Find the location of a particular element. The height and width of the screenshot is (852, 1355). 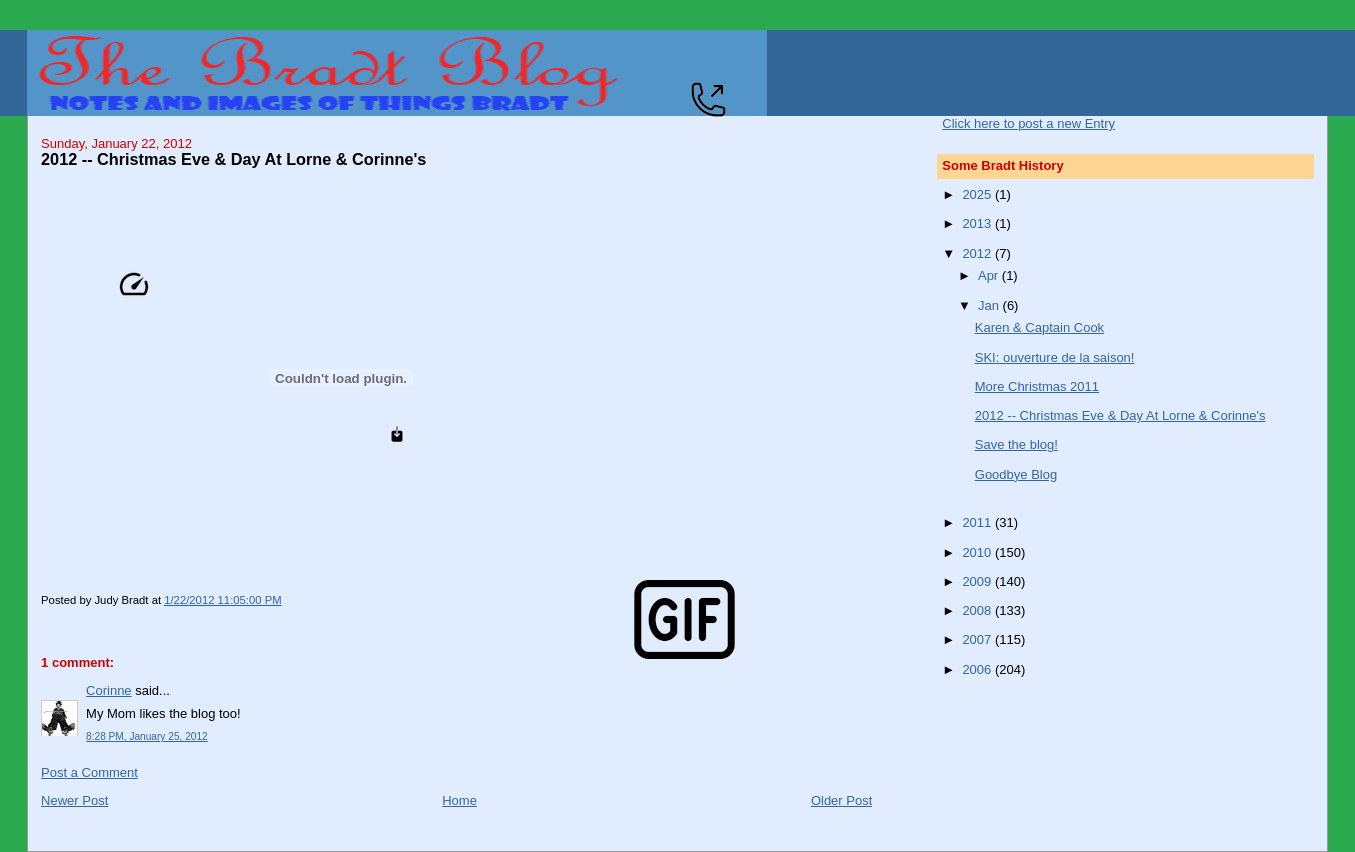

download file to device is located at coordinates (397, 434).